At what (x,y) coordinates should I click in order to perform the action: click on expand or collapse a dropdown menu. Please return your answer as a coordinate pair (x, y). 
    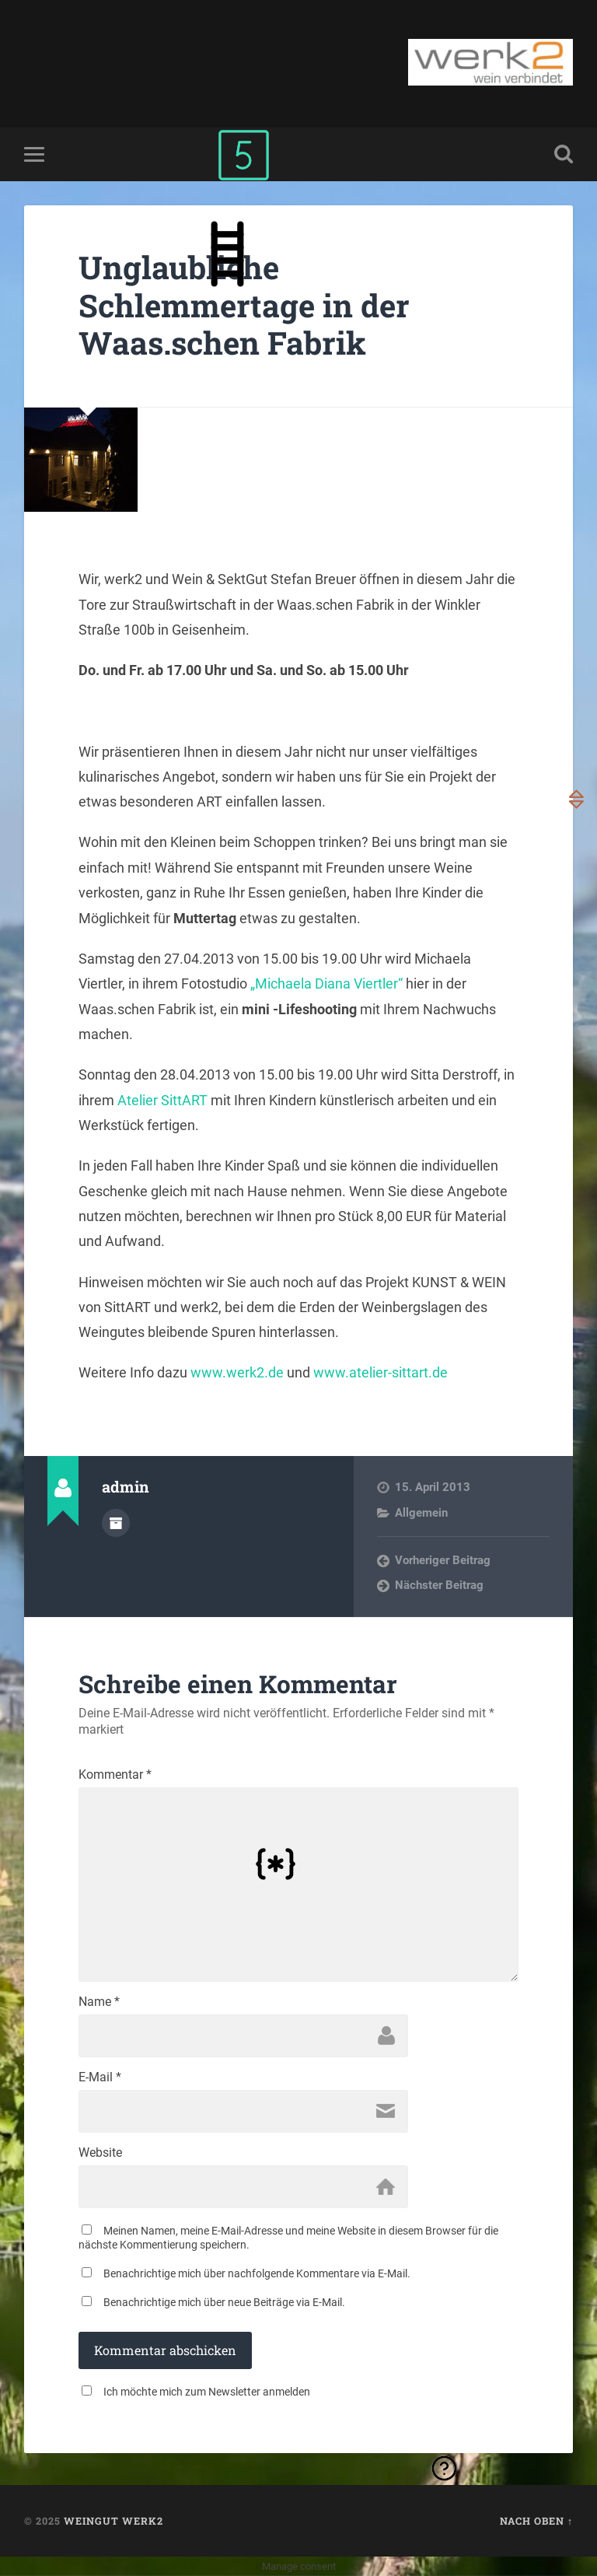
    Looking at the image, I should click on (576, 799).